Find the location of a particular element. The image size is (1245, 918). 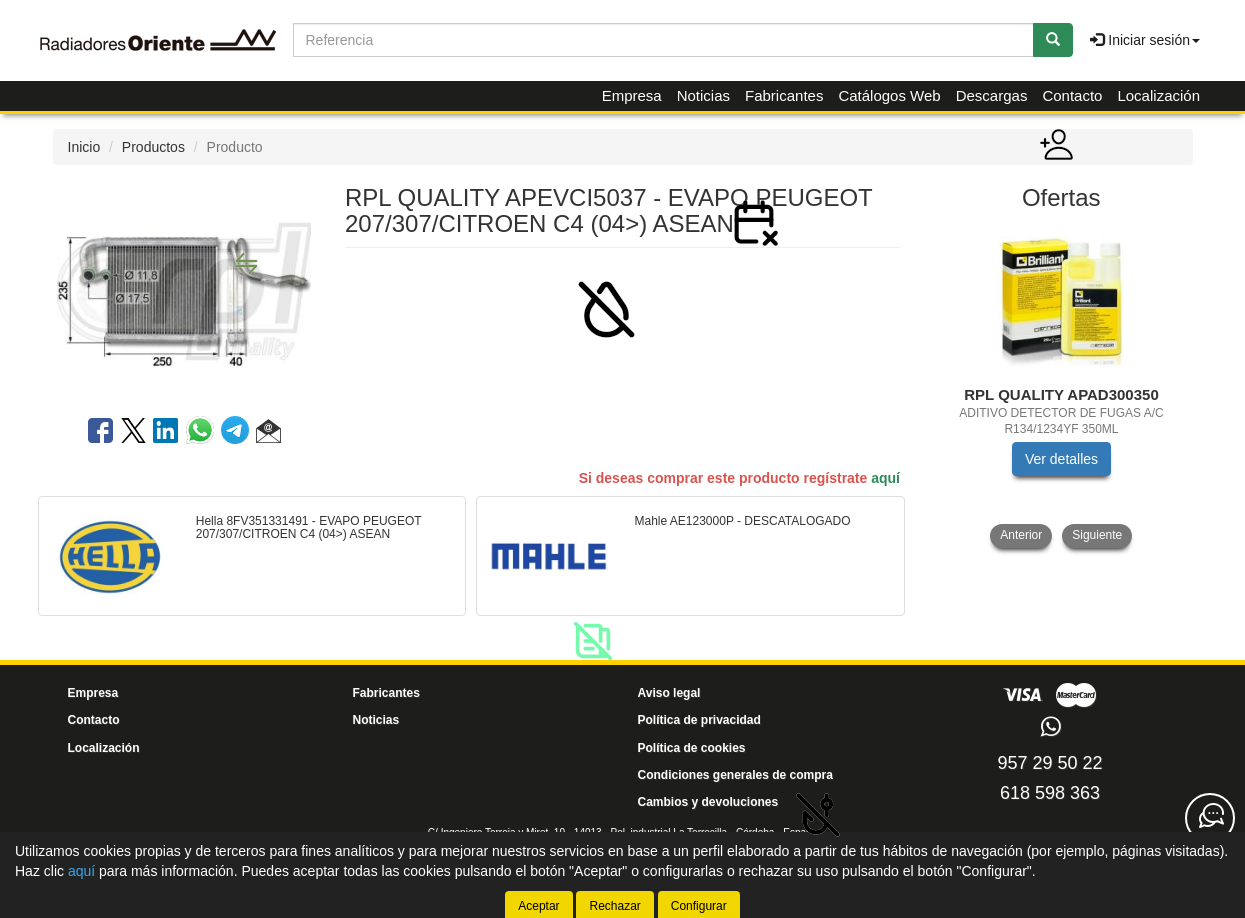

disable news feed notifications is located at coordinates (593, 641).